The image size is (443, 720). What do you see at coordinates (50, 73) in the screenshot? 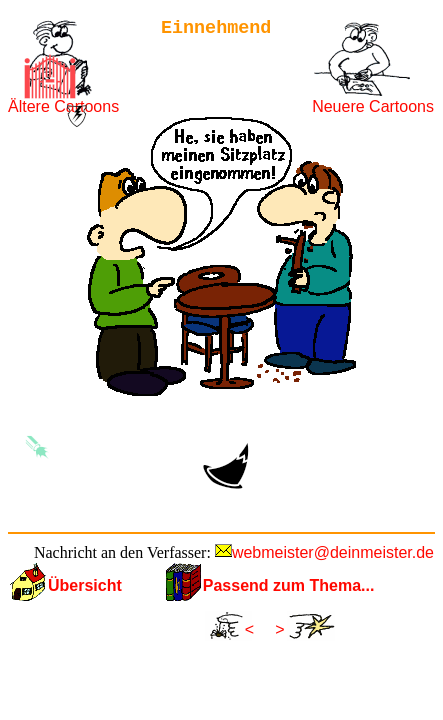
I see `enter a gated area or level` at bounding box center [50, 73].